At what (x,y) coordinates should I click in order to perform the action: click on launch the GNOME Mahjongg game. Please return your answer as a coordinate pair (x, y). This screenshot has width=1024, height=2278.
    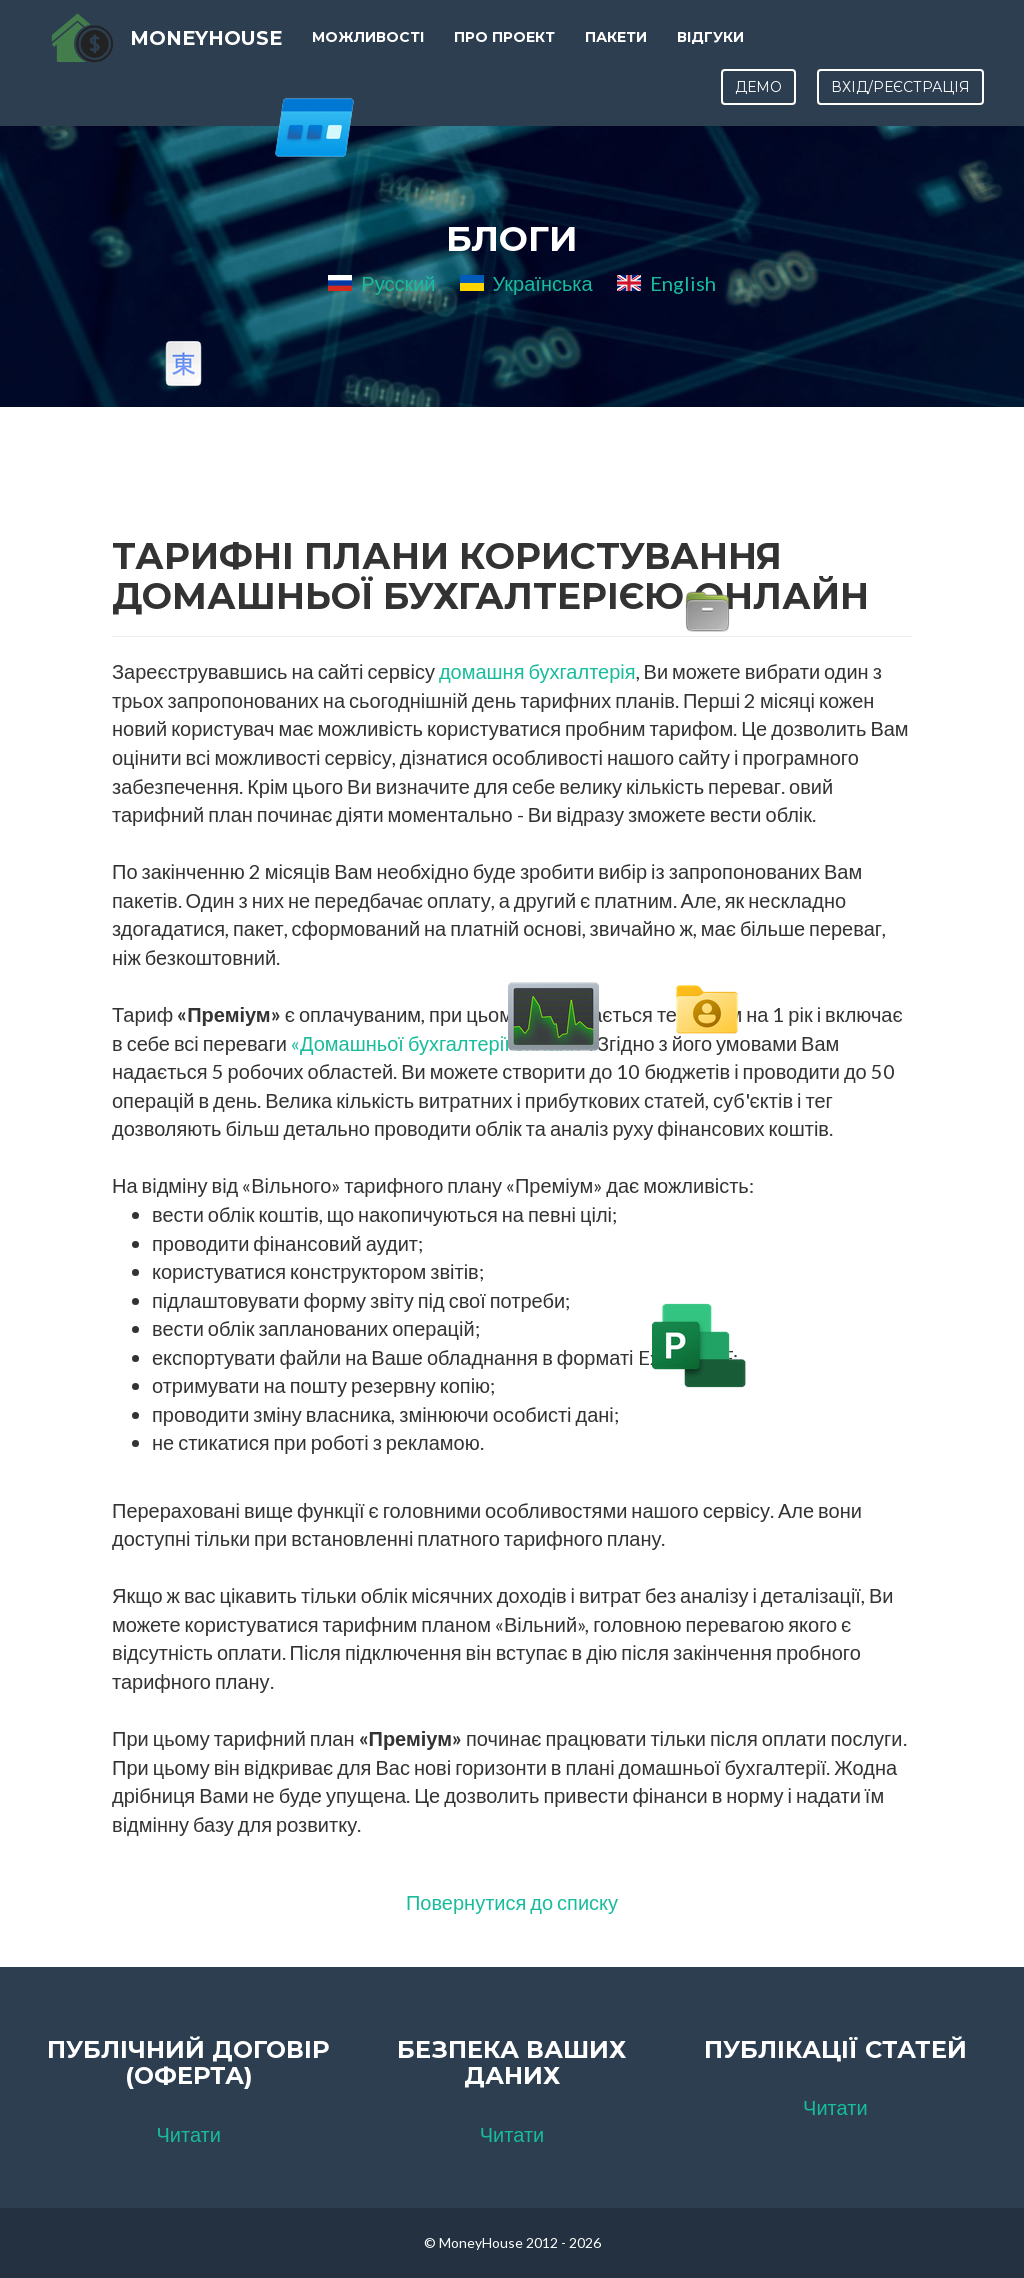
    Looking at the image, I should click on (183, 363).